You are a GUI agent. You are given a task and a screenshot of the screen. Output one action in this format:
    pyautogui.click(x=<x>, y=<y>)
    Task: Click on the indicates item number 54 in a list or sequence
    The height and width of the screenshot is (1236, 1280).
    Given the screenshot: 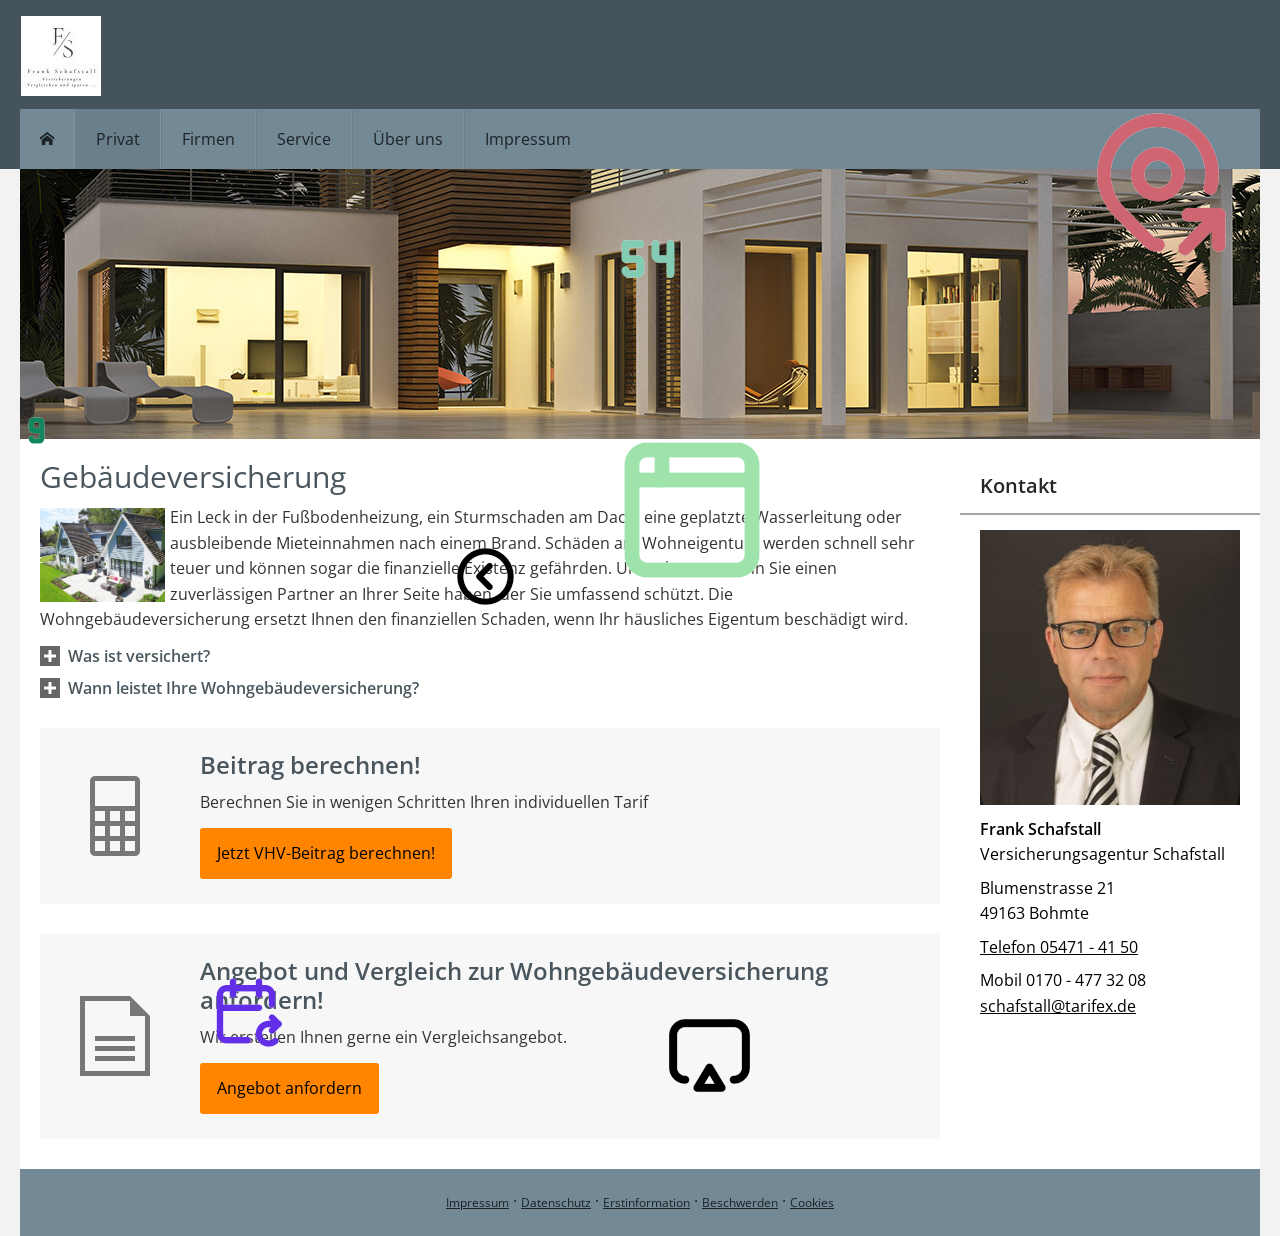 What is the action you would take?
    pyautogui.click(x=648, y=259)
    